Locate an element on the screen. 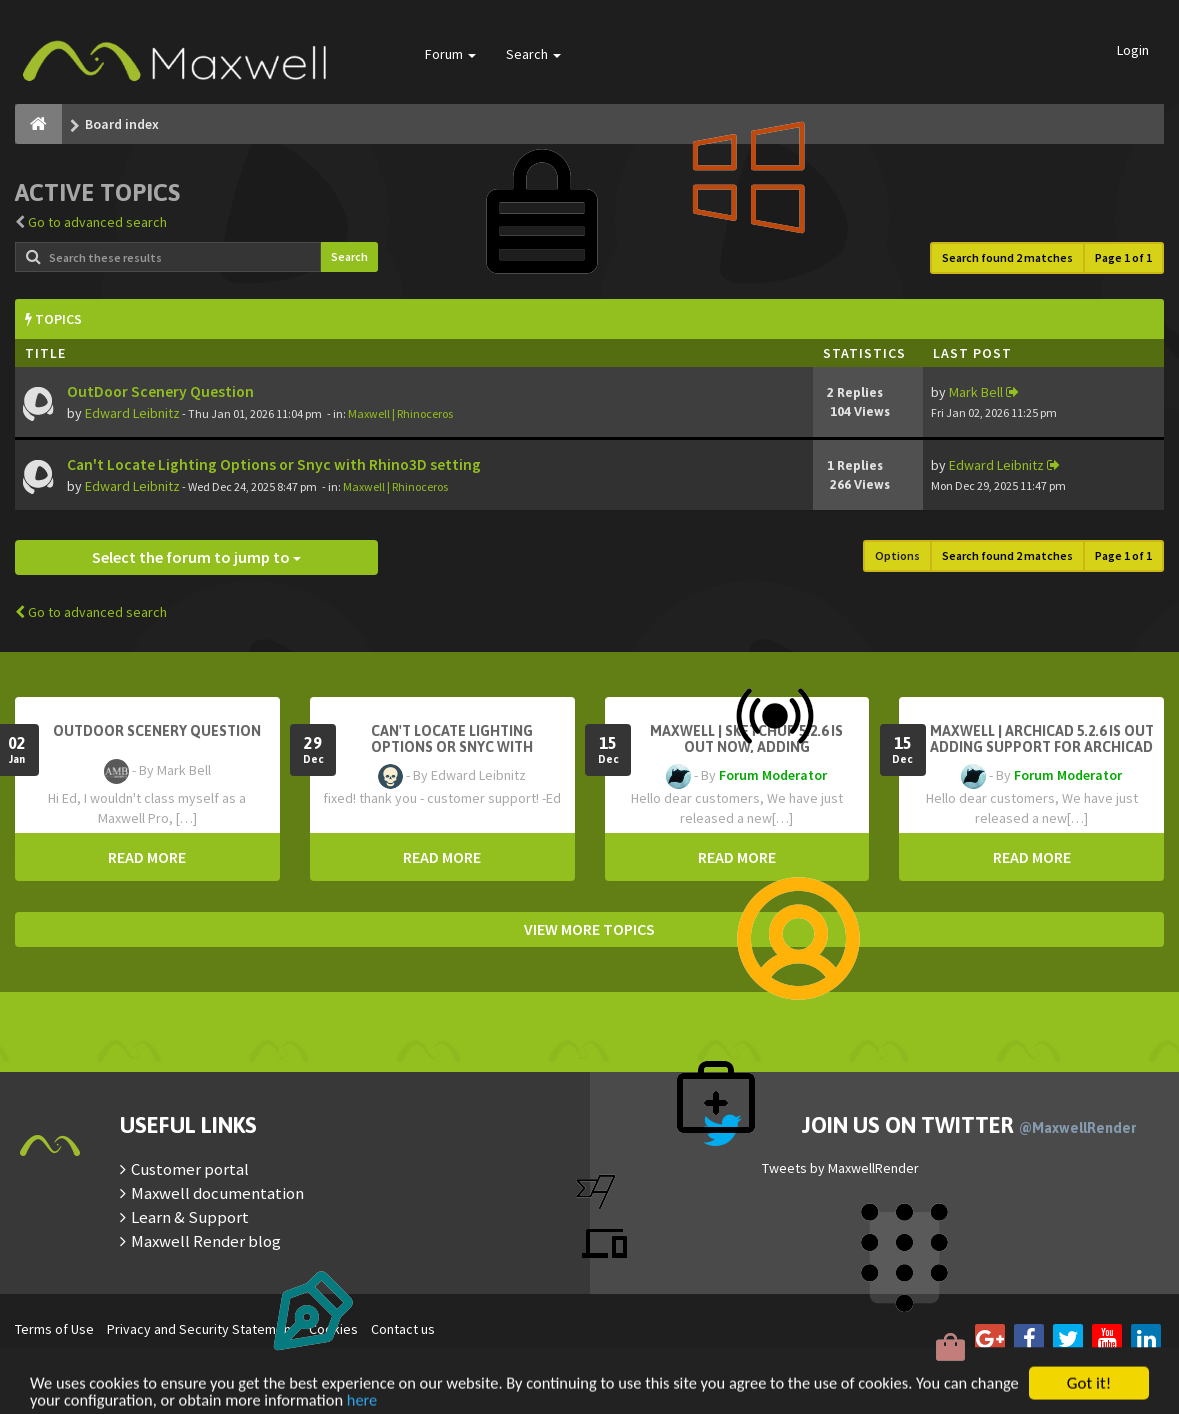 This screenshot has width=1179, height=1414. access health or medical resources is located at coordinates (716, 1100).